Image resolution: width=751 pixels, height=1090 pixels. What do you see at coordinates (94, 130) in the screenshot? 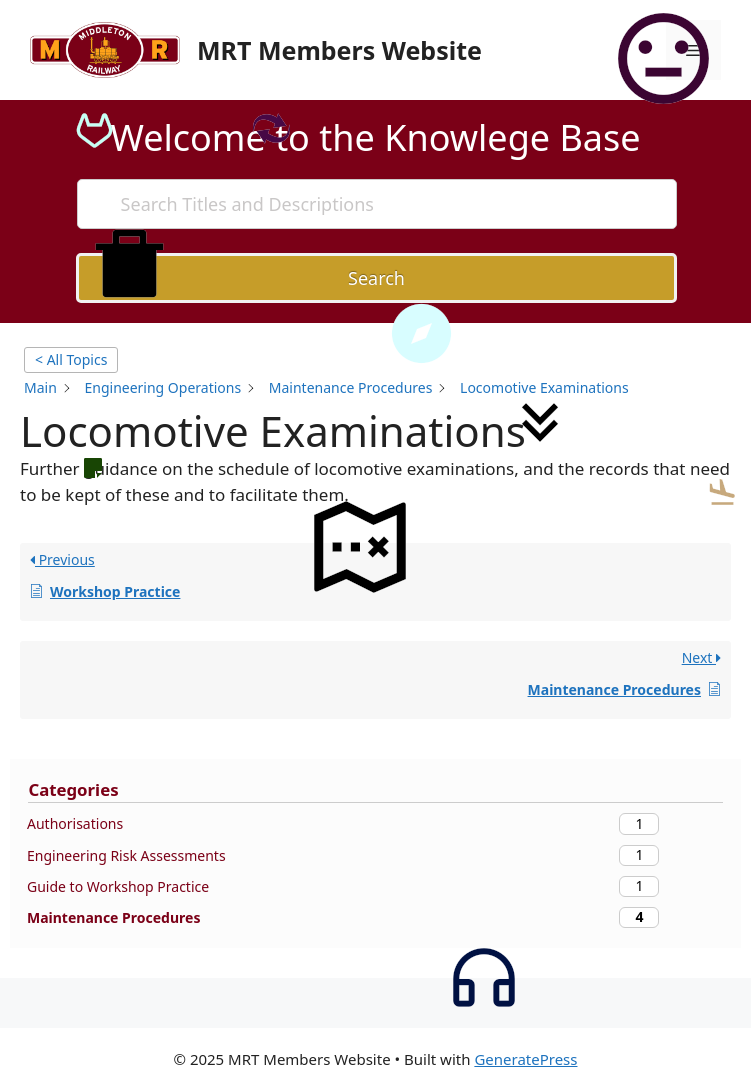
I see `open GitLab repository` at bounding box center [94, 130].